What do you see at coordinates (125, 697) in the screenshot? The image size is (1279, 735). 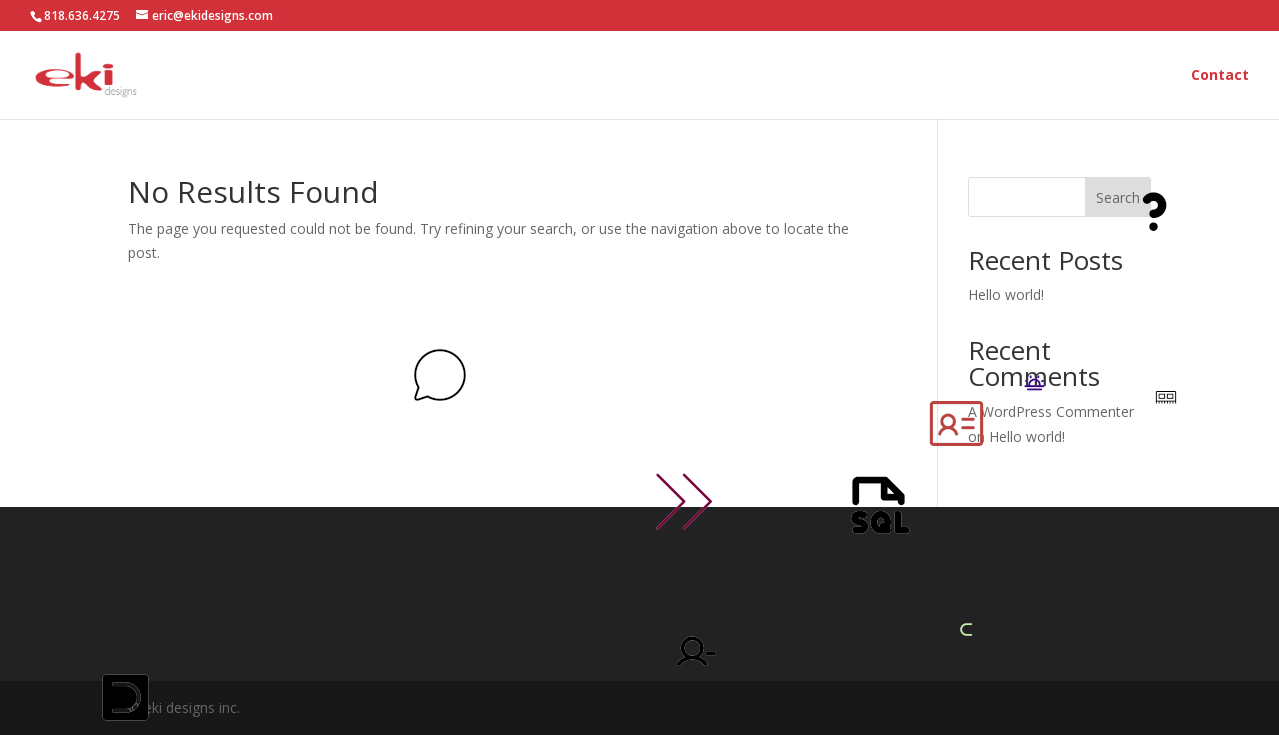 I see `indicates a superset relationship in mathematical notation` at bounding box center [125, 697].